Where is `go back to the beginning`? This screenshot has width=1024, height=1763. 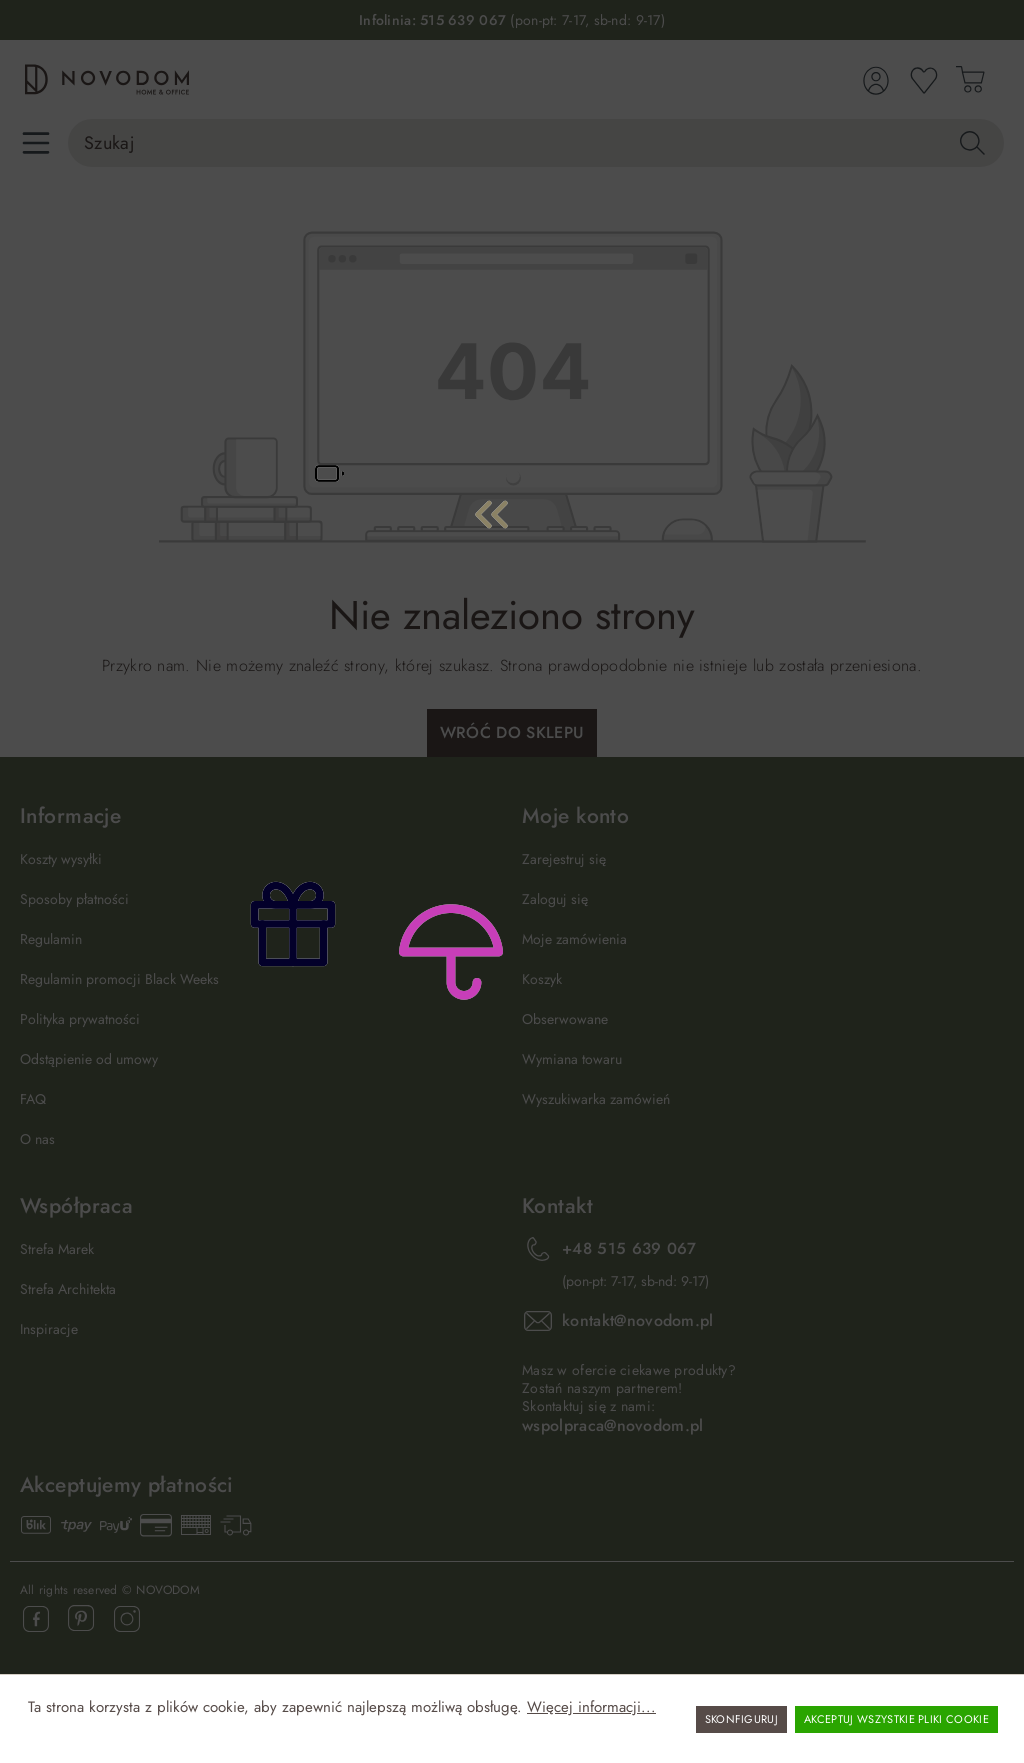
go back to the beginning is located at coordinates (491, 514).